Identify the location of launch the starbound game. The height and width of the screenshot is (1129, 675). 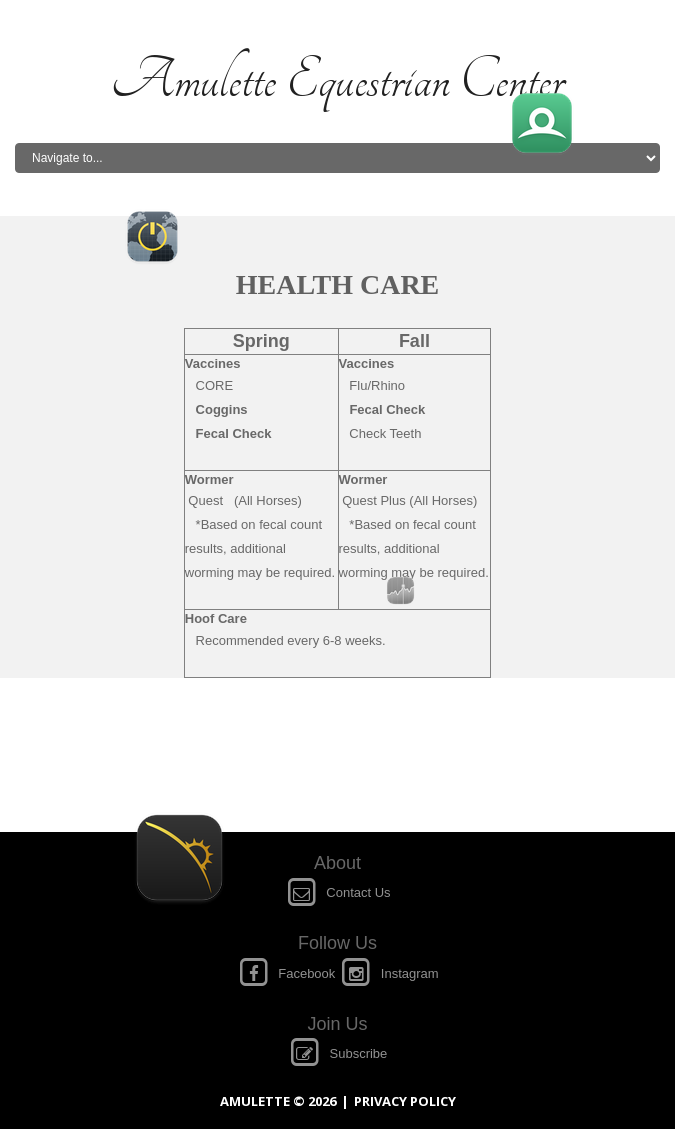
(179, 857).